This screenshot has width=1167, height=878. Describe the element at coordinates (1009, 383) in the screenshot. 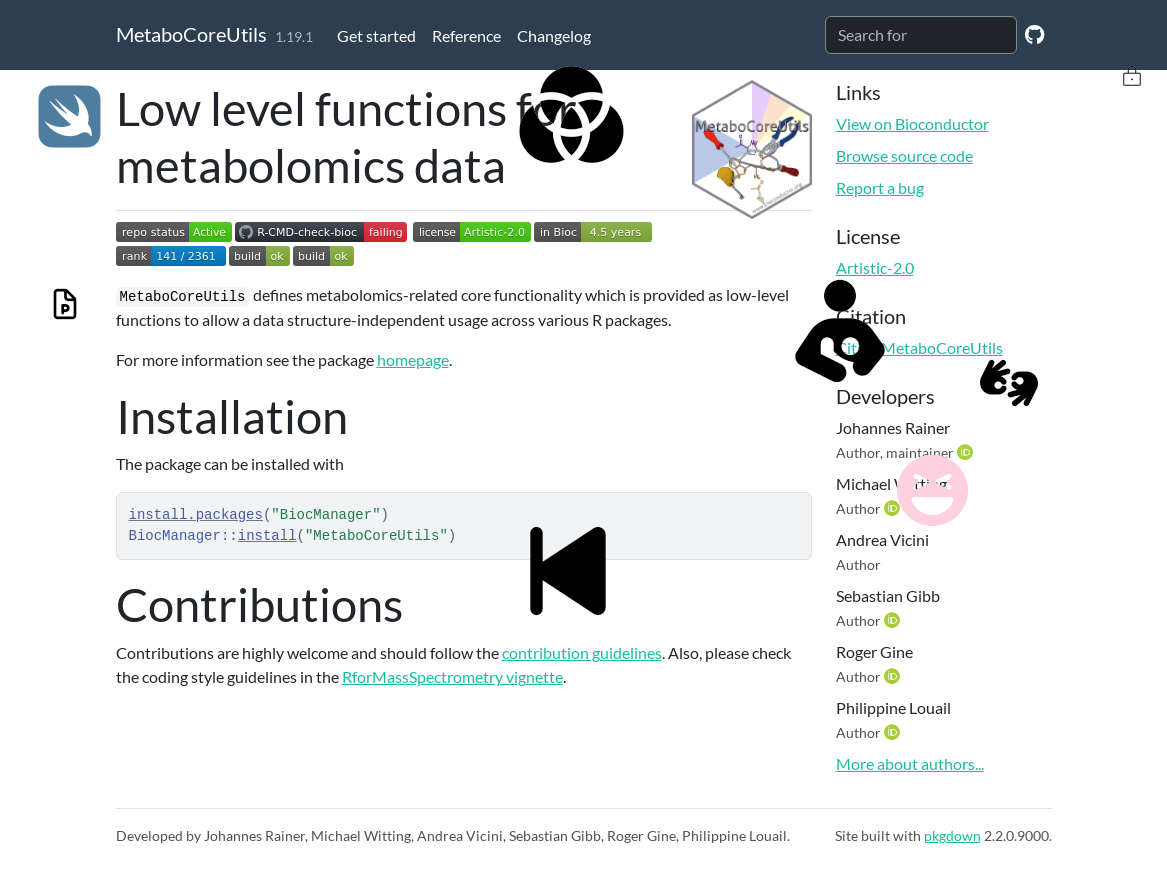

I see `enable sign language interpretation` at that location.